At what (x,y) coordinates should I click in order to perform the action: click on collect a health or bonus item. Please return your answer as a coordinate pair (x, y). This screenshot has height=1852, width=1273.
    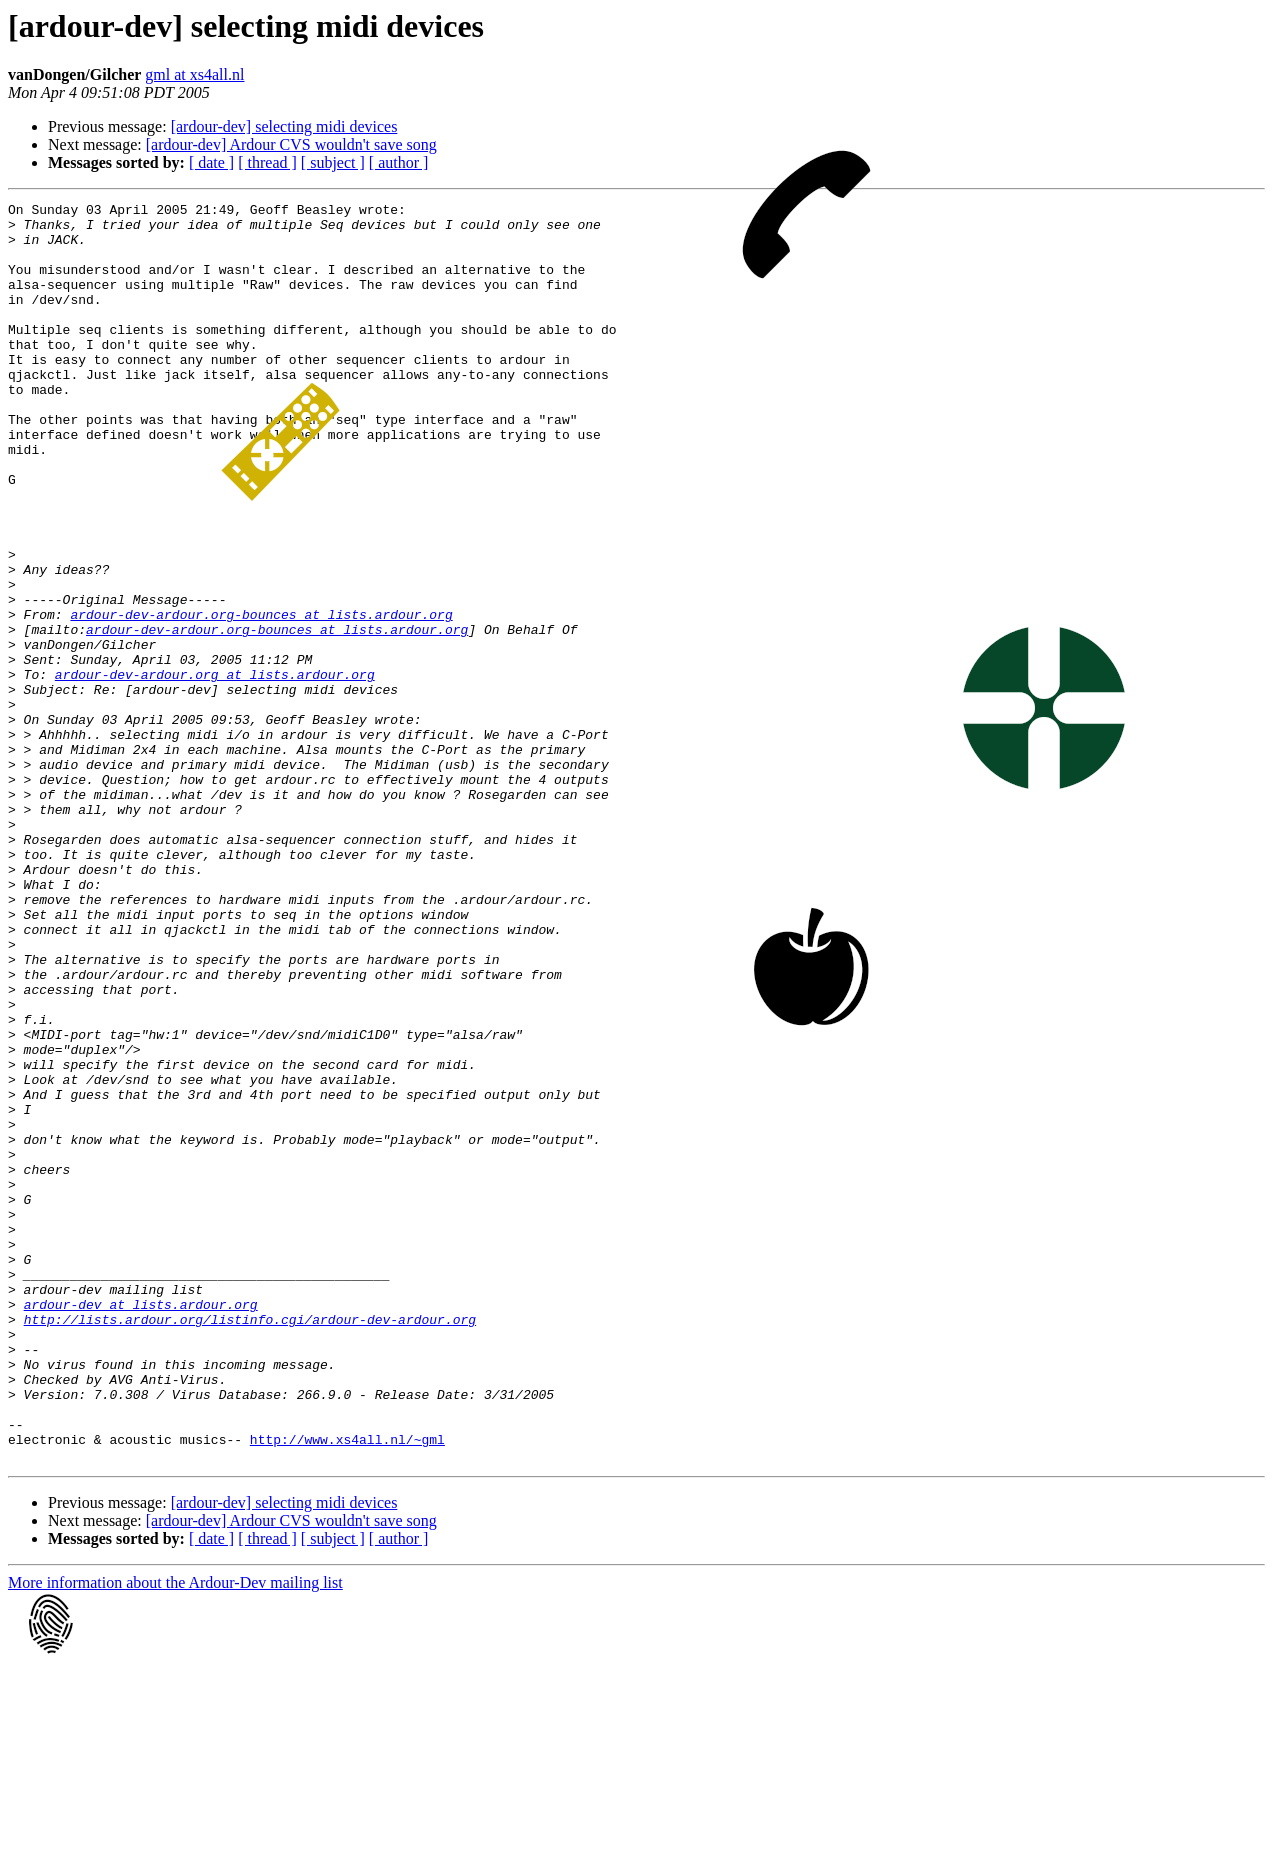
    Looking at the image, I should click on (811, 966).